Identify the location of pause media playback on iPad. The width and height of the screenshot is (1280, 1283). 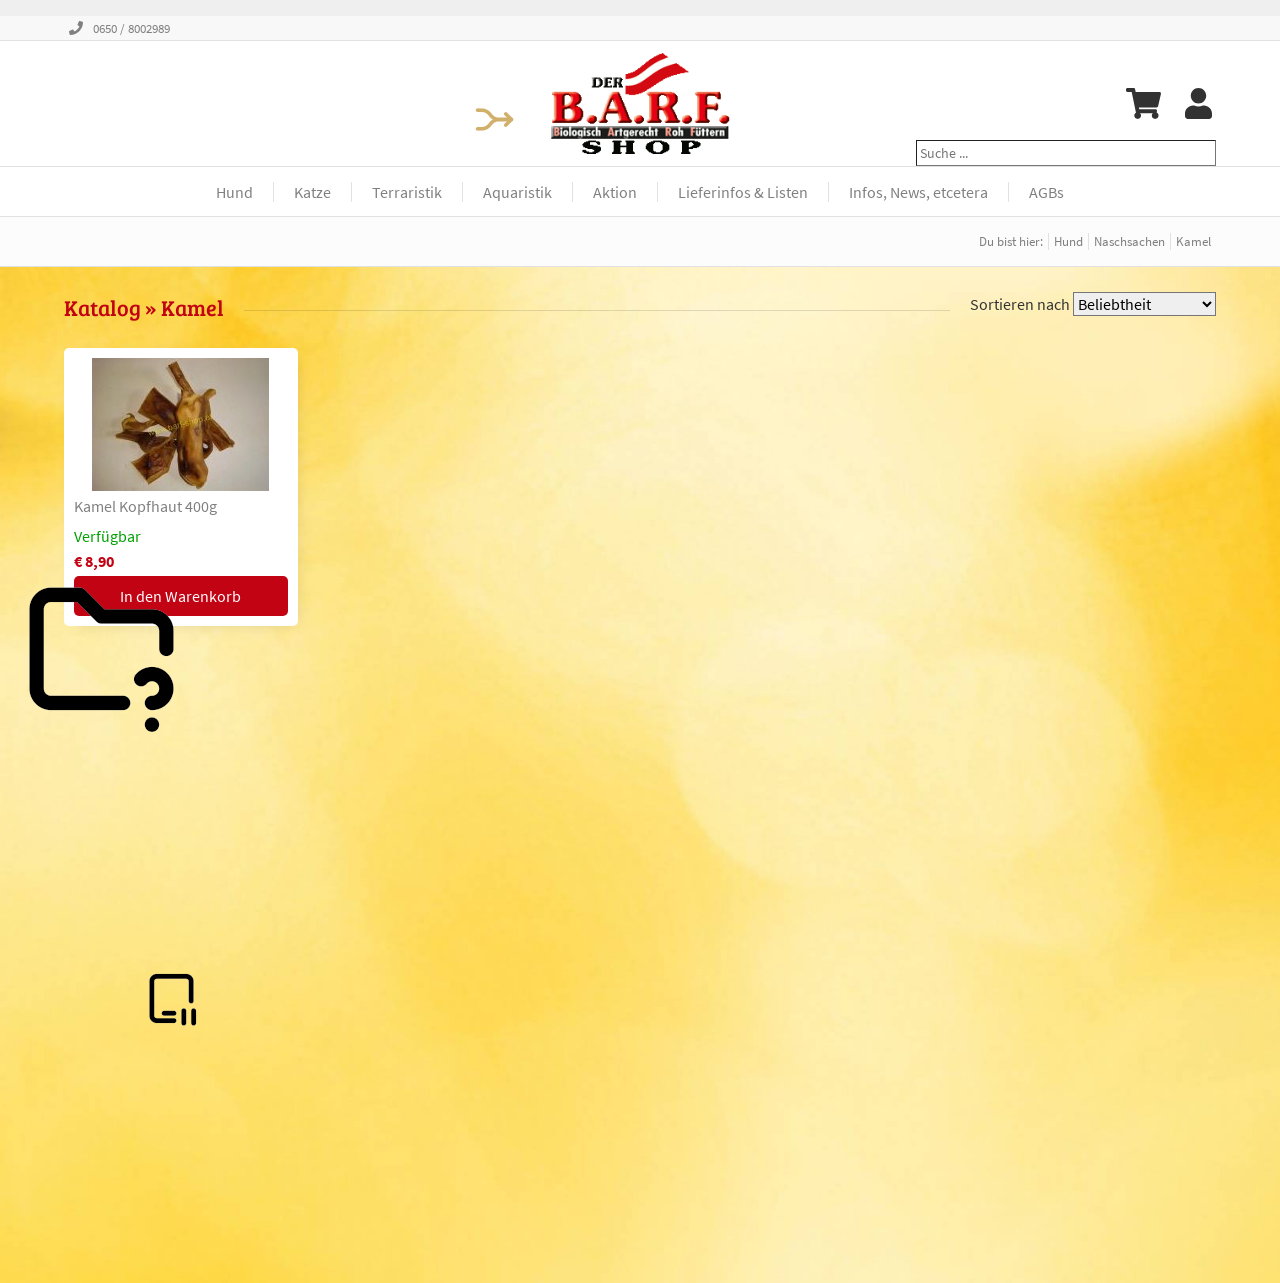
(171, 998).